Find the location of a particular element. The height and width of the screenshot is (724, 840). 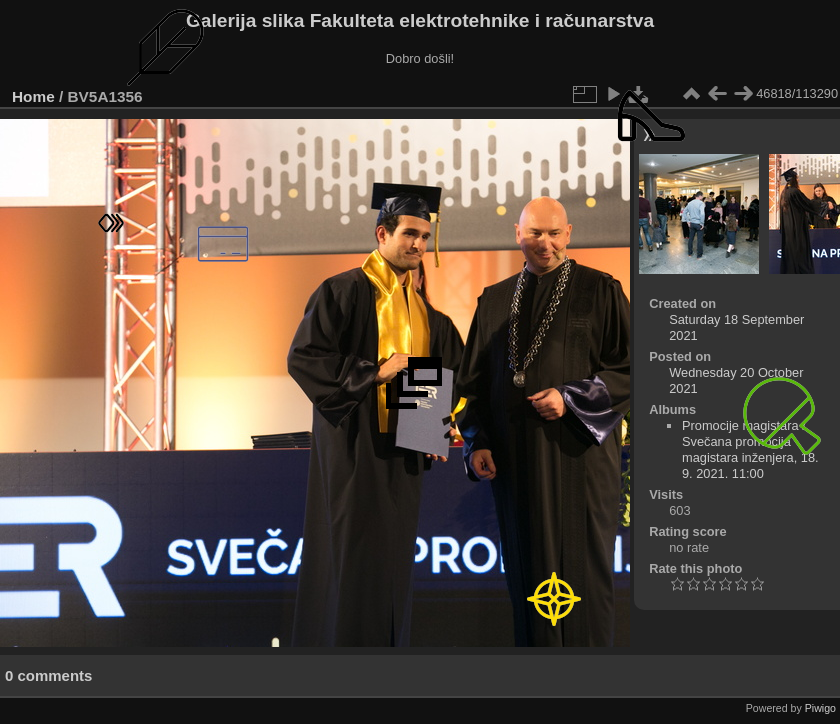

access navigation or directional tools is located at coordinates (554, 599).